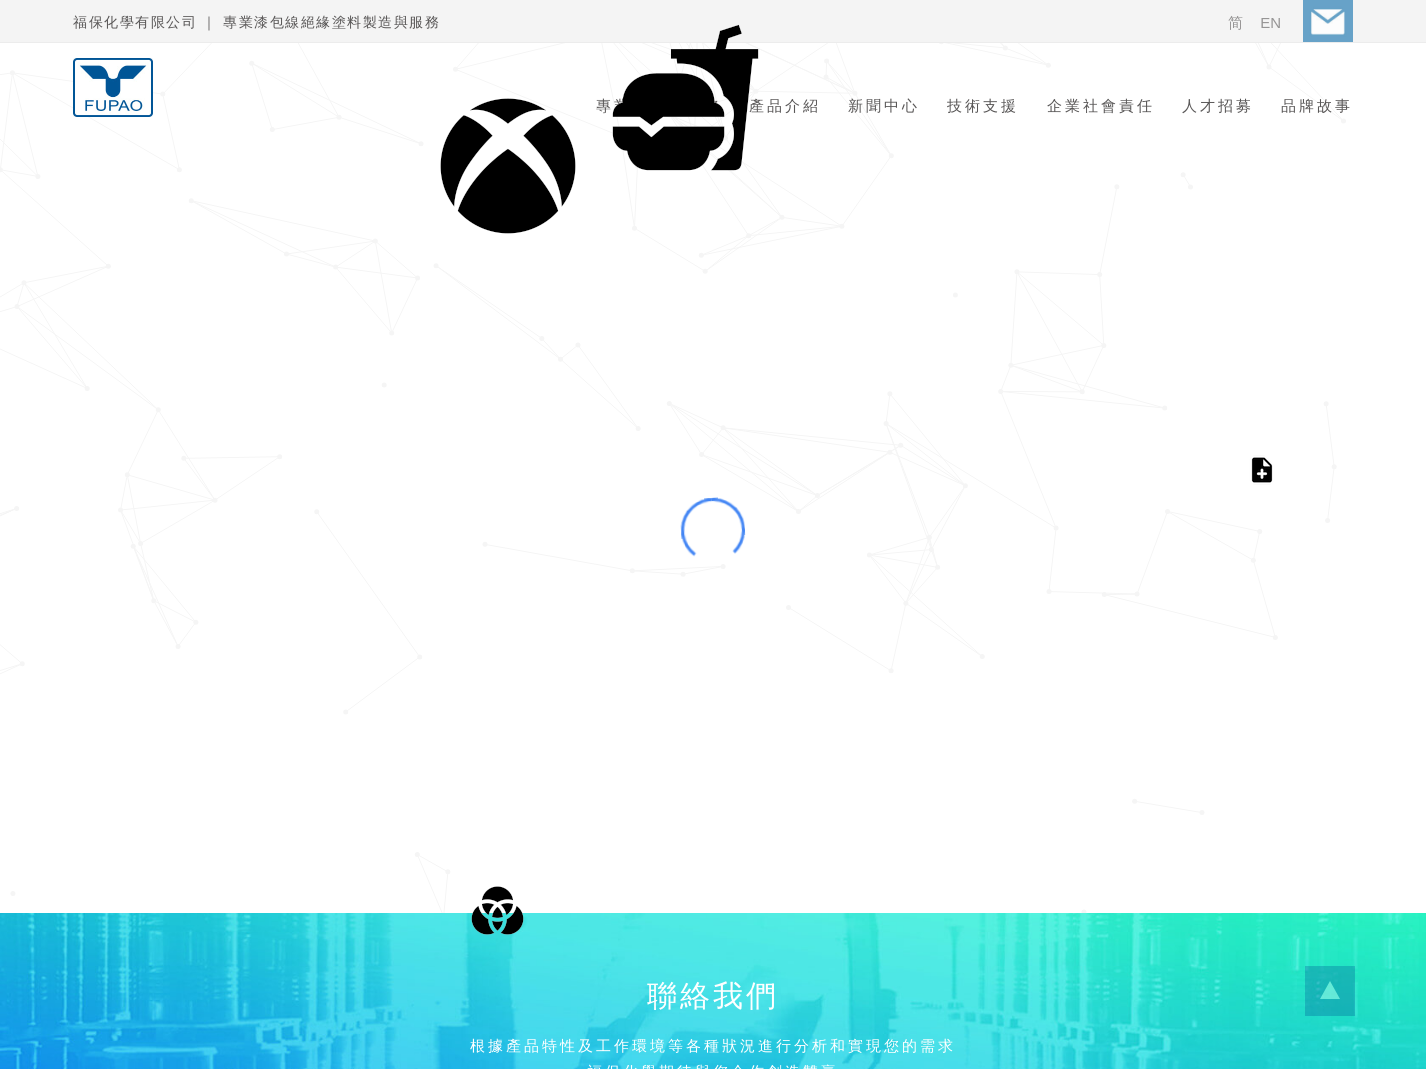 Image resolution: width=1426 pixels, height=1069 pixels. Describe the element at coordinates (508, 166) in the screenshot. I see `open Xbox app` at that location.